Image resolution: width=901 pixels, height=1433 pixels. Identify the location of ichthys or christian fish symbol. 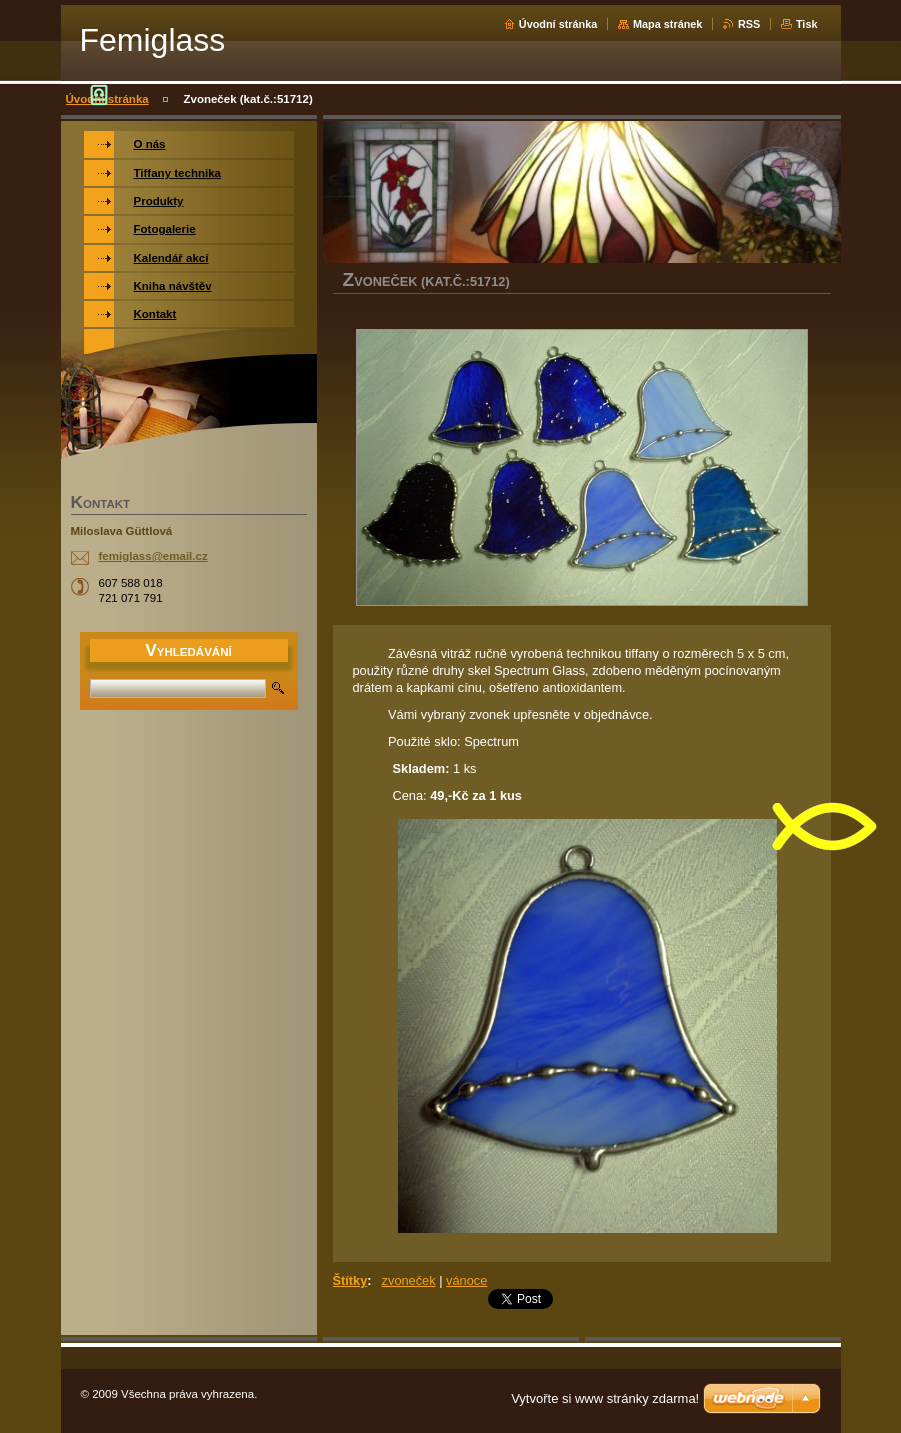
(824, 826).